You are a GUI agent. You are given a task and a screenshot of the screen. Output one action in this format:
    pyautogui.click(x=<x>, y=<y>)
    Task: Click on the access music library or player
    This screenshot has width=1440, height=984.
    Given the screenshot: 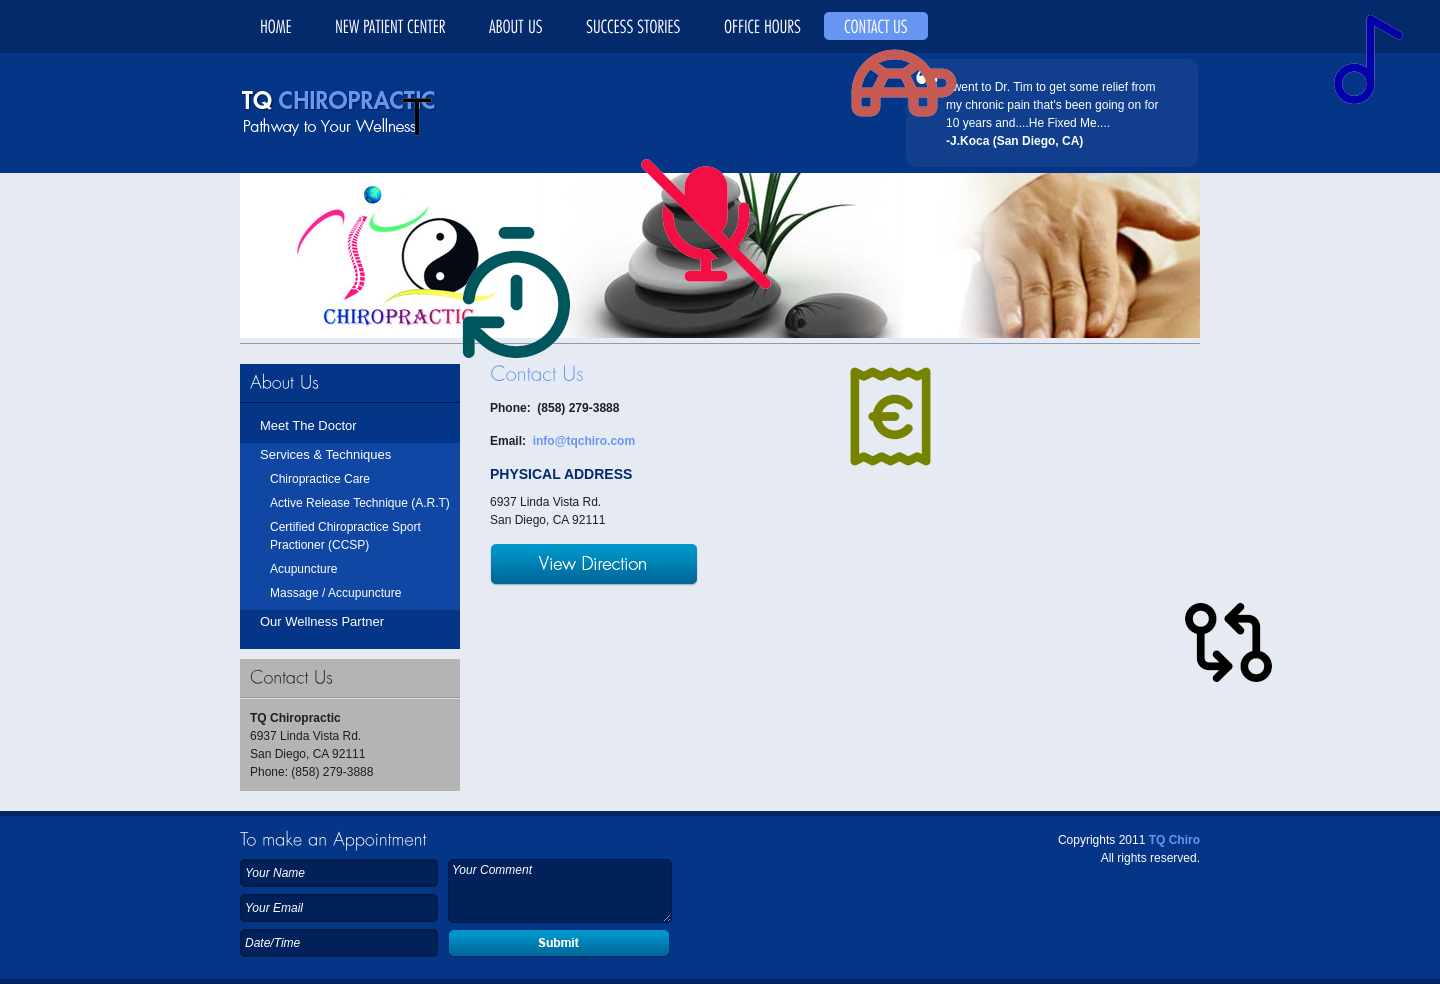 What is the action you would take?
    pyautogui.click(x=1370, y=59)
    